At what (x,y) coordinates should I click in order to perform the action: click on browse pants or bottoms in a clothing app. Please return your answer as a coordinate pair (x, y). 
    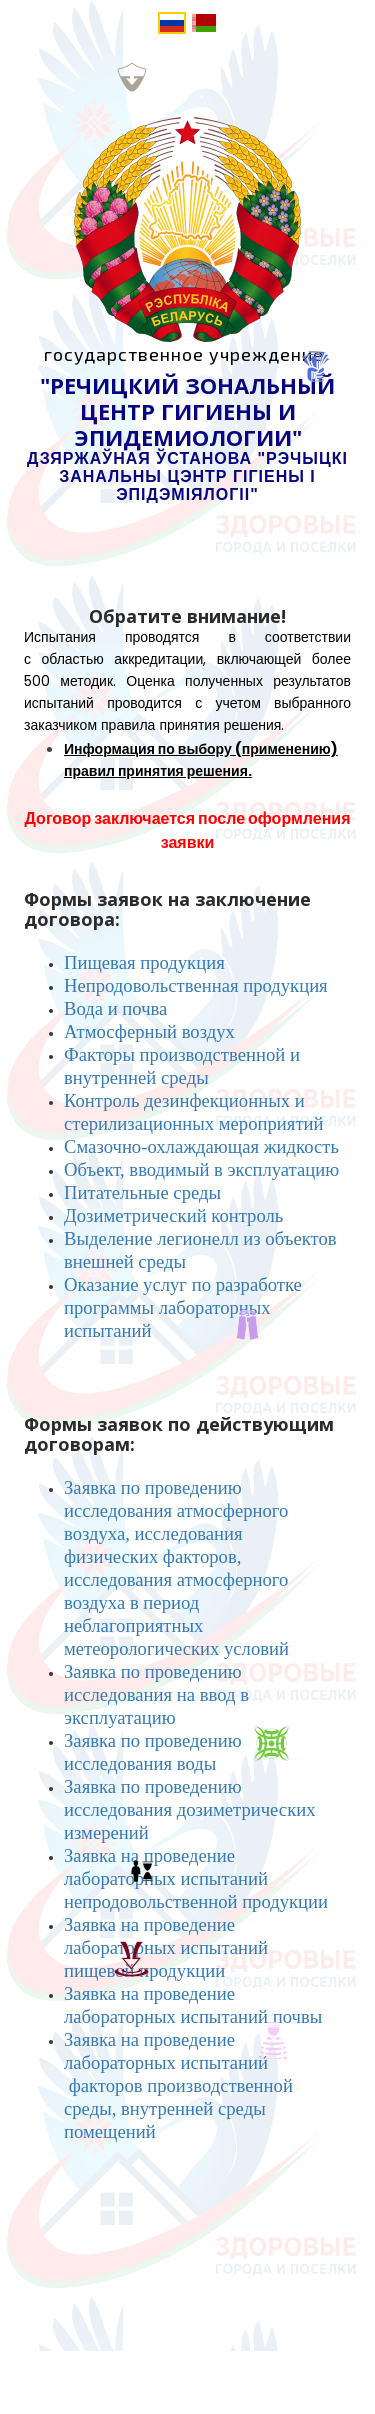
    Looking at the image, I should click on (247, 1325).